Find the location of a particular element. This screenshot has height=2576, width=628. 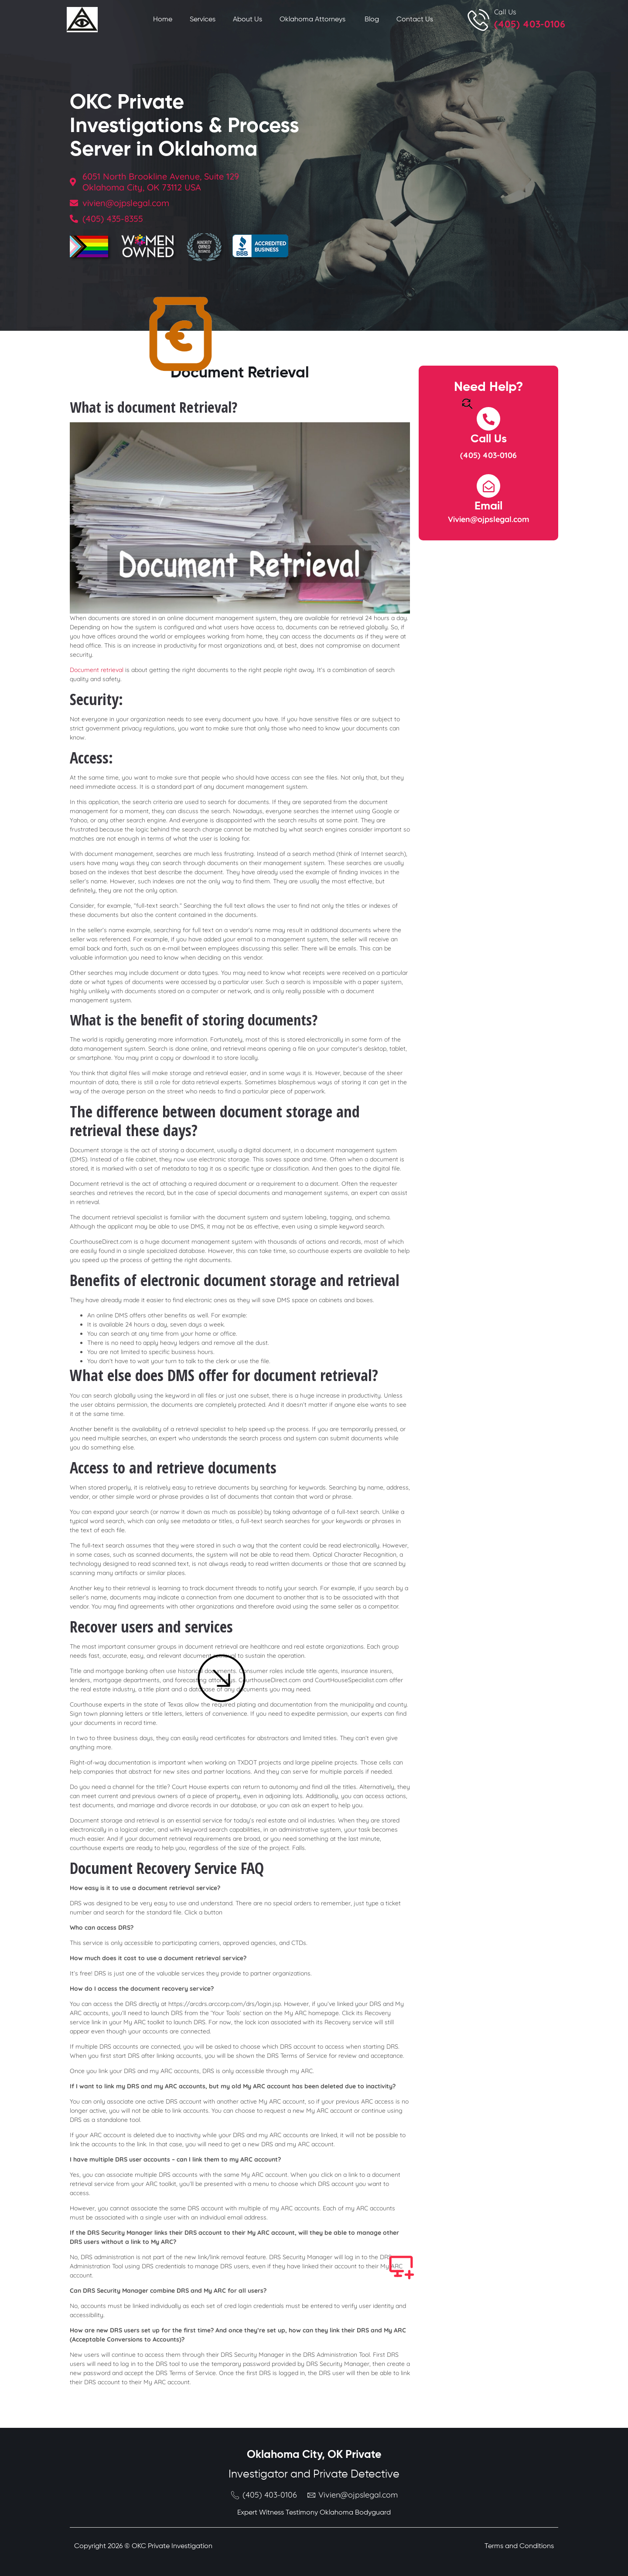

add a new desktop or monitor is located at coordinates (401, 2266).